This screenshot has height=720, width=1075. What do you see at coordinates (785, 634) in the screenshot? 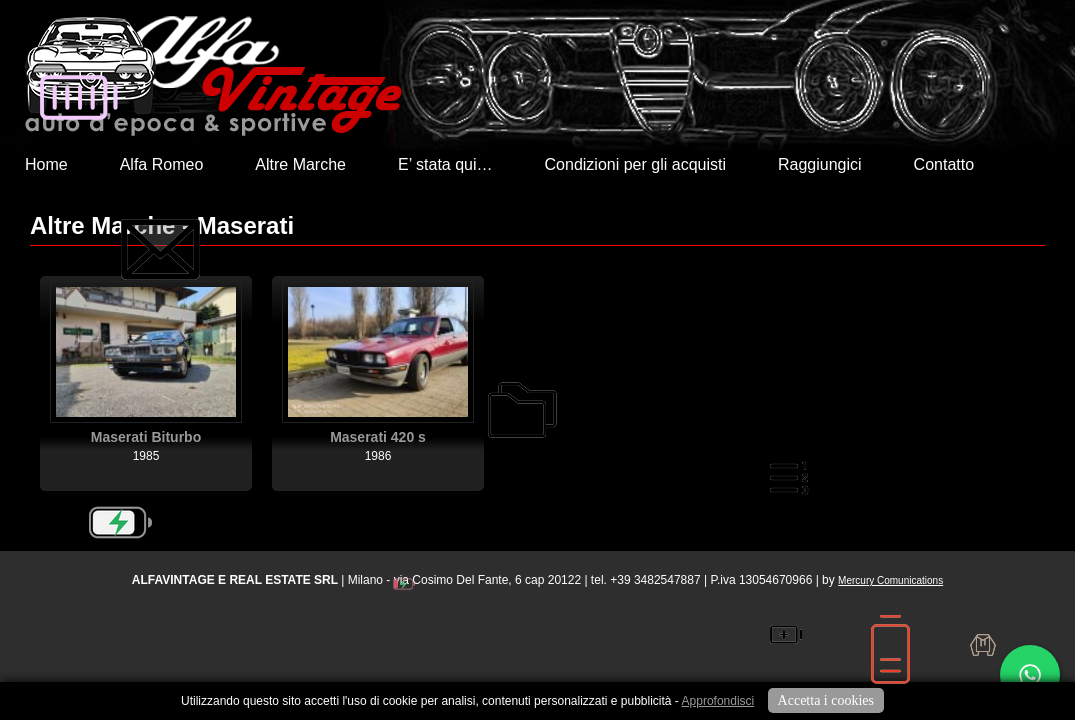
I see `add or extend battery life` at bounding box center [785, 634].